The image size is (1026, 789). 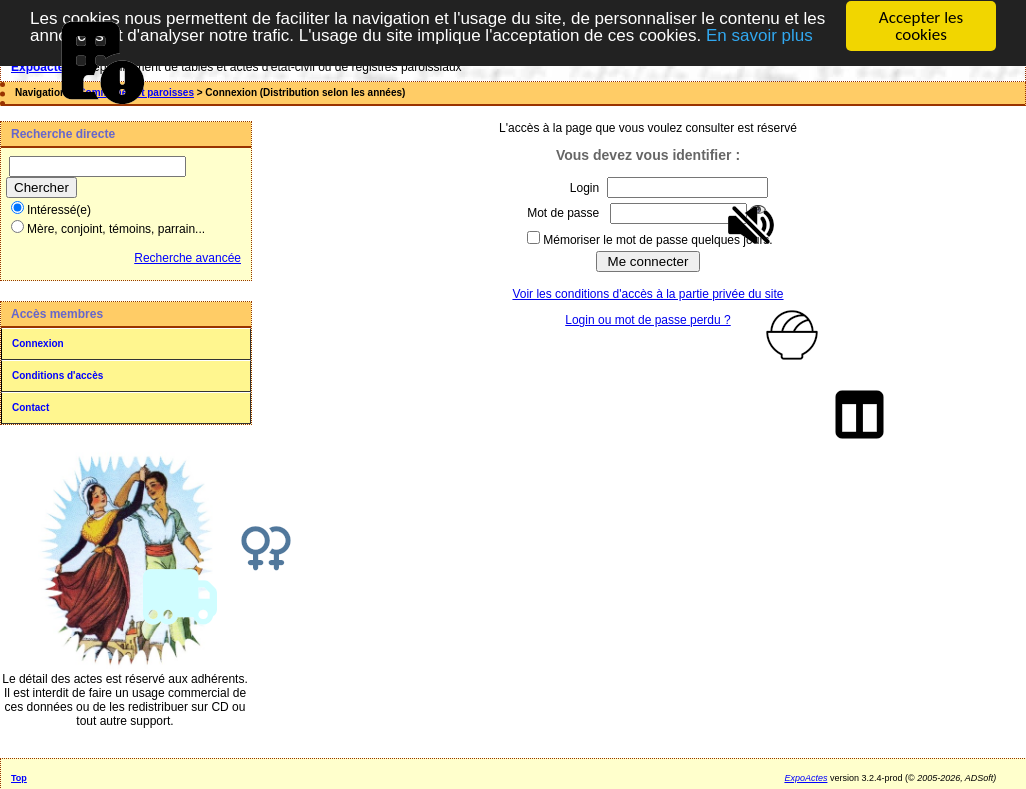 What do you see at coordinates (100, 60) in the screenshot?
I see `building or property alert notification` at bounding box center [100, 60].